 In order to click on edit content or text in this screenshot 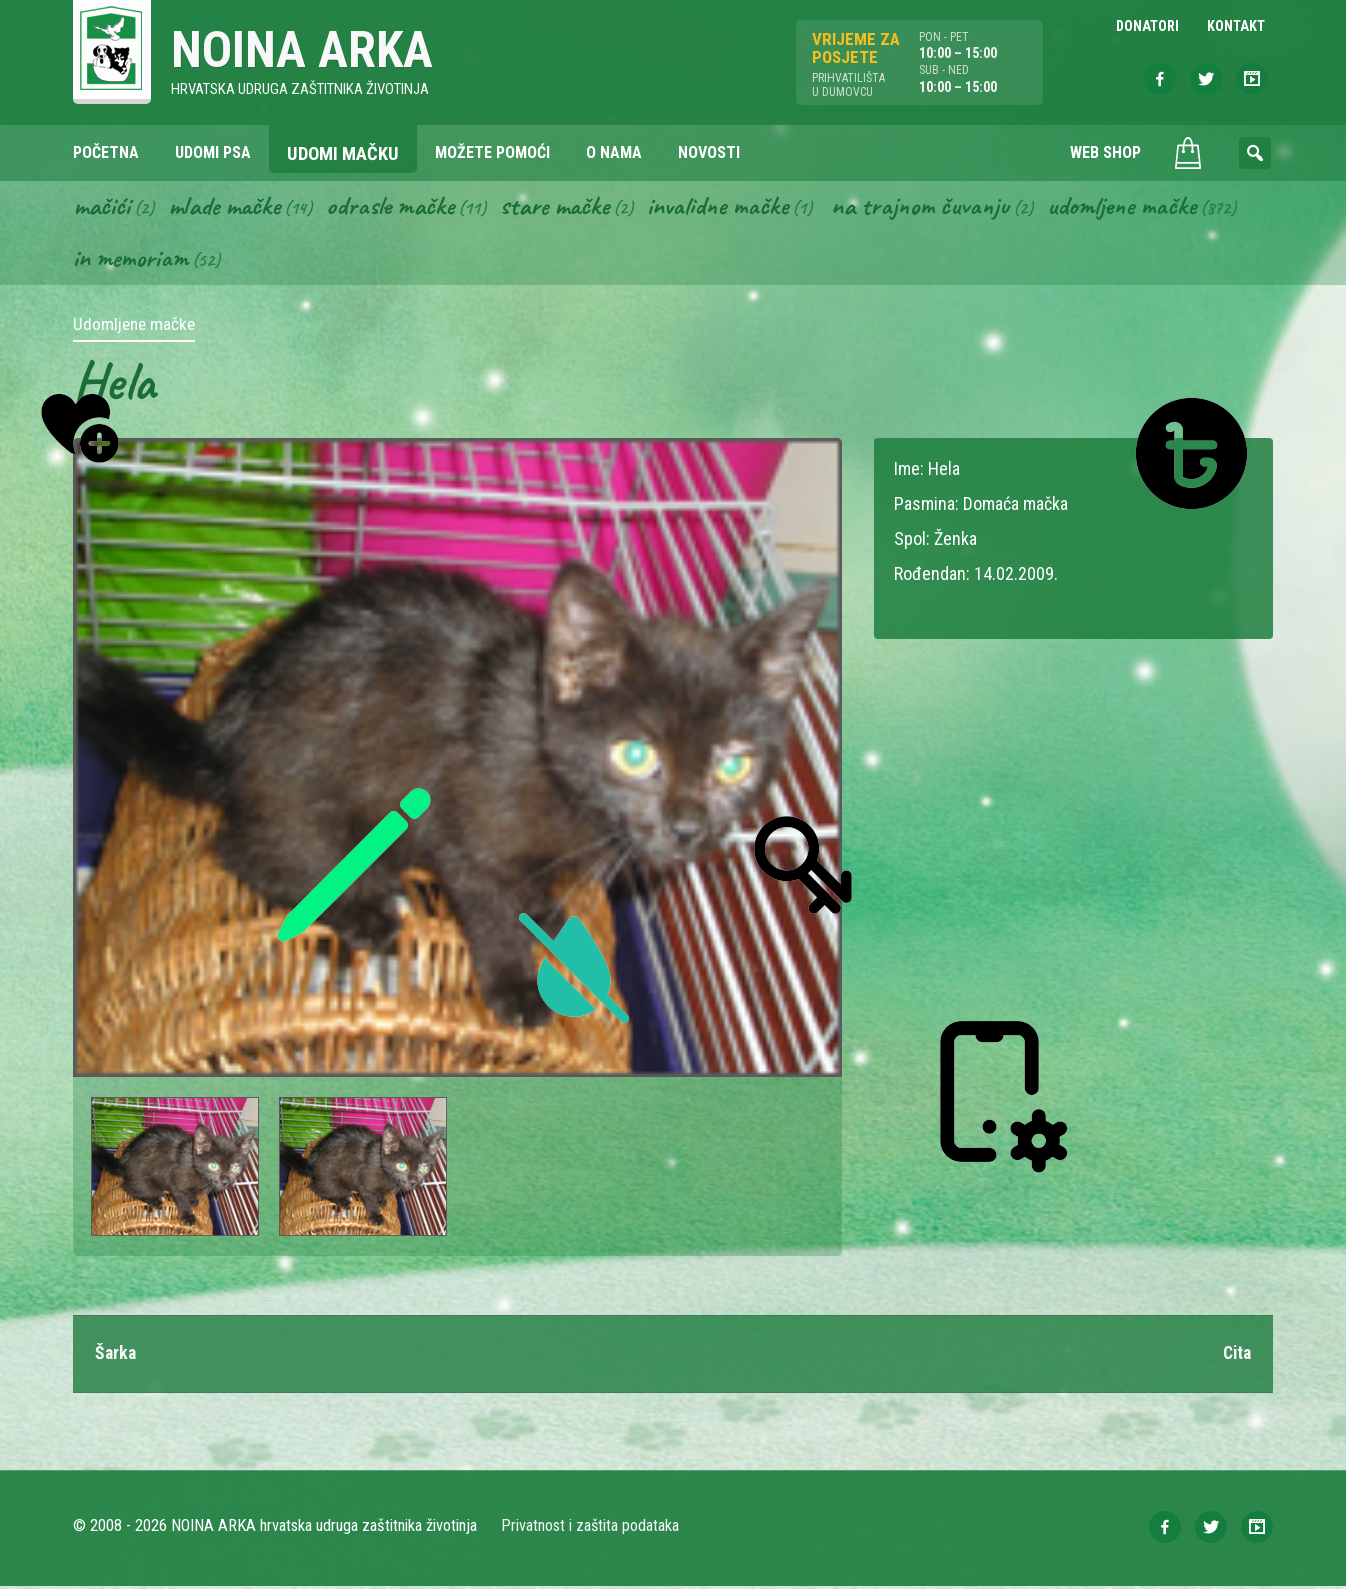, I will do `click(354, 865)`.